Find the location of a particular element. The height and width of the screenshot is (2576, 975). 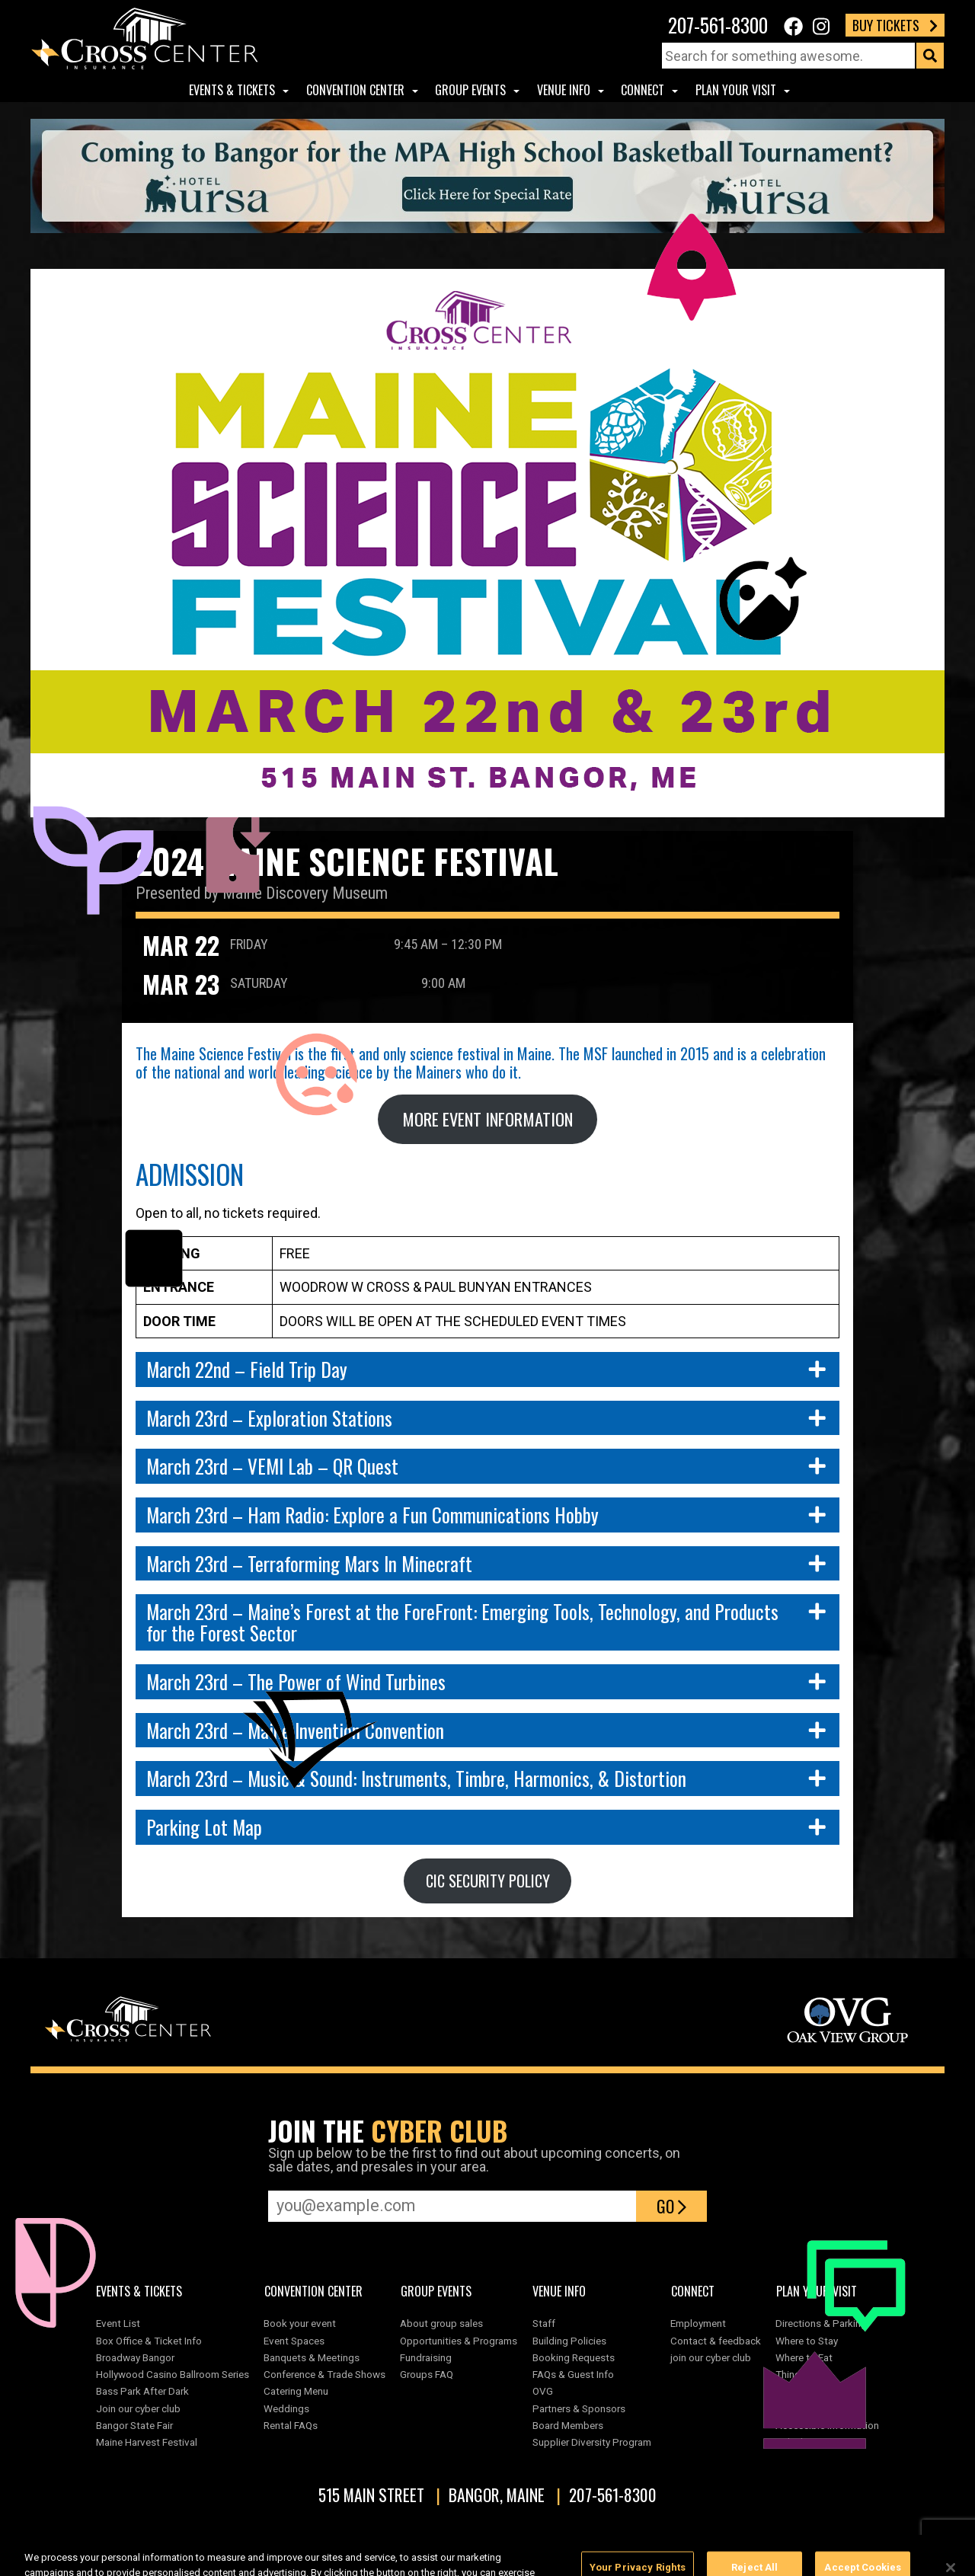

indicates eco-friendly or sustainable option is located at coordinates (93, 860).